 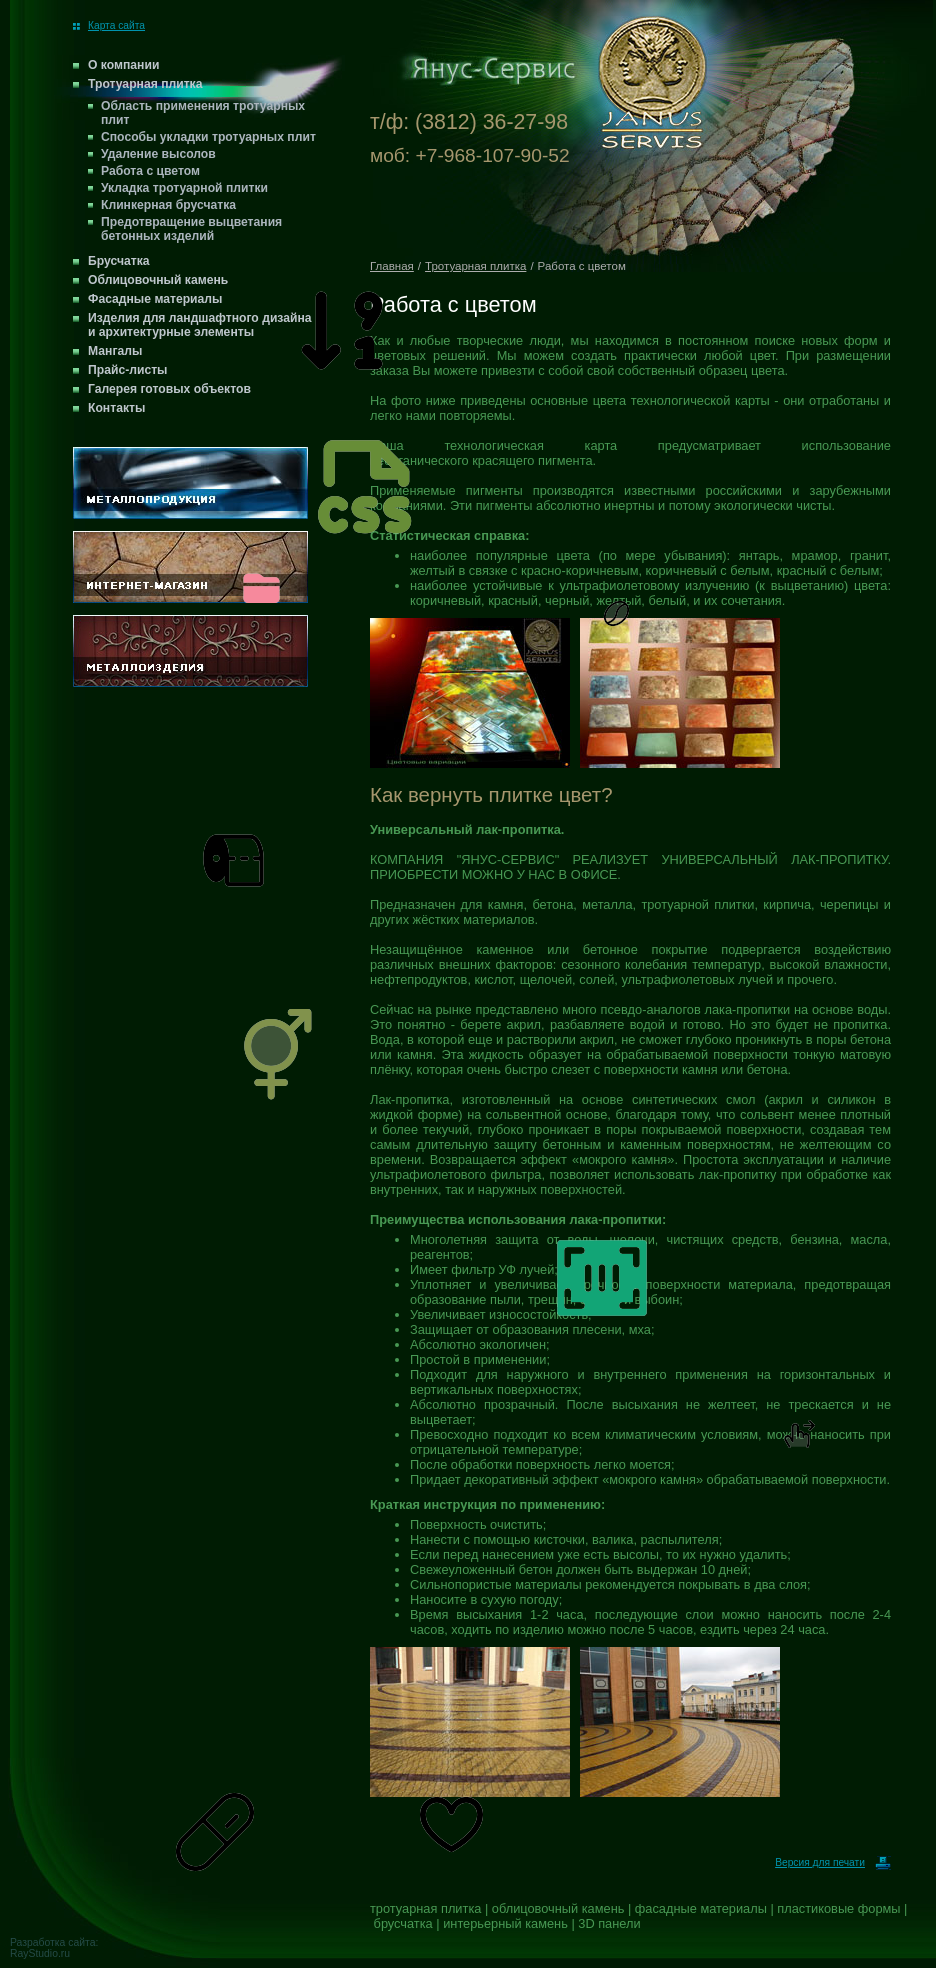 I want to click on access a closed or collapsed folder, so click(x=261, y=589).